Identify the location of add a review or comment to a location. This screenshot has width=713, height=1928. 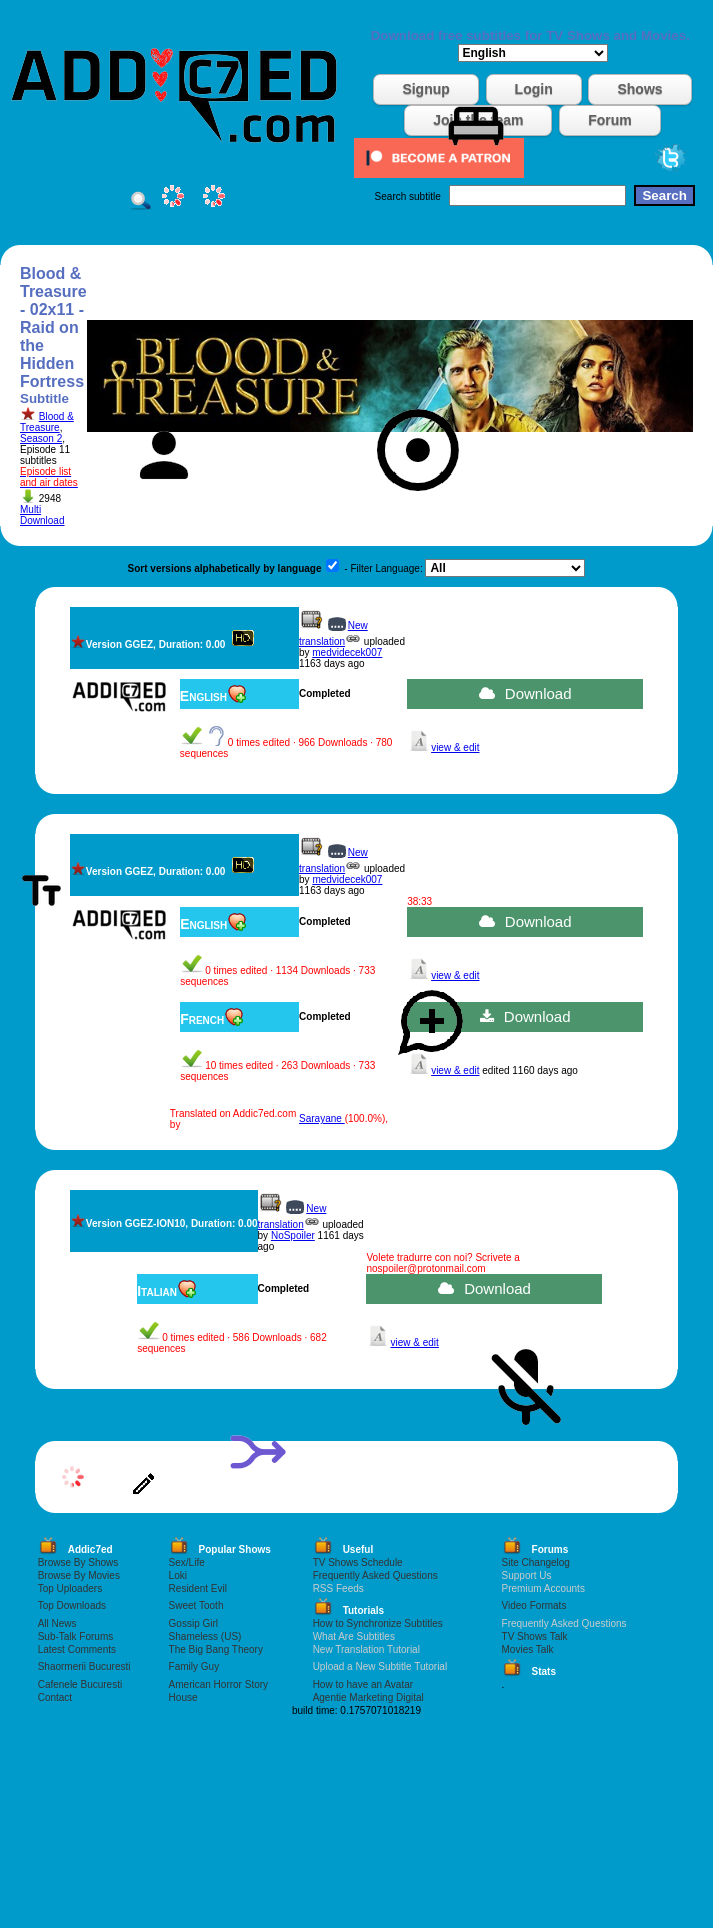
(432, 1021).